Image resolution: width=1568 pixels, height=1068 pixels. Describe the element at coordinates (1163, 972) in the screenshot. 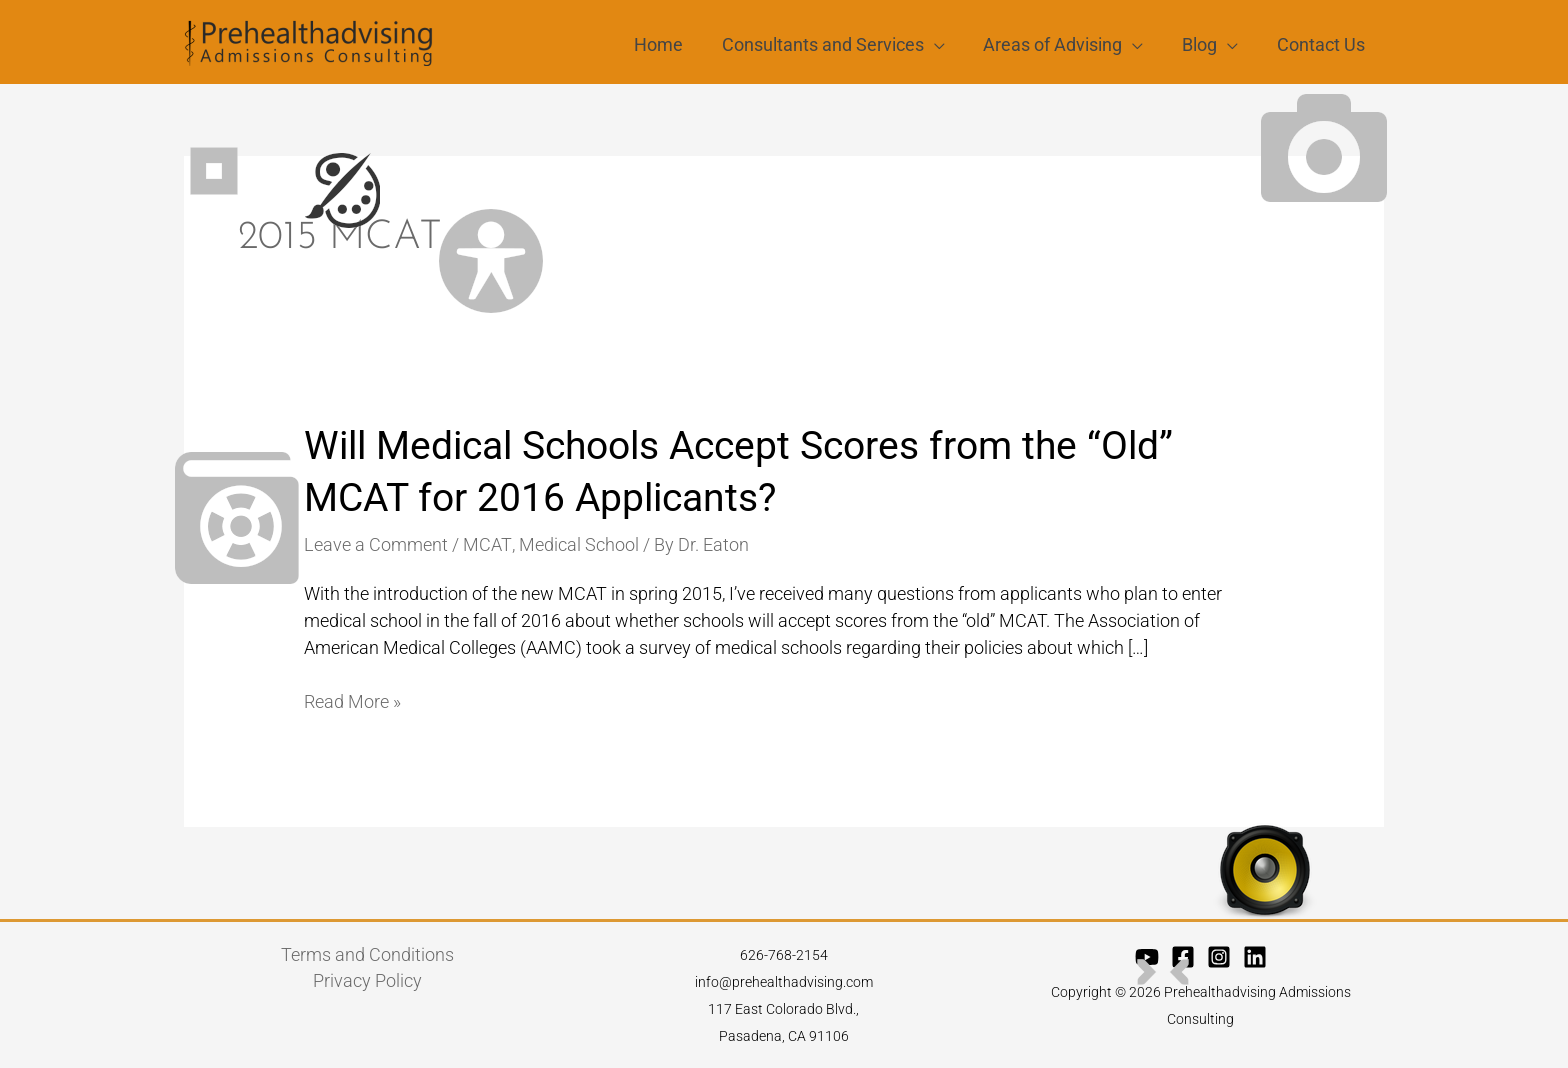

I see `select content between two points` at that location.